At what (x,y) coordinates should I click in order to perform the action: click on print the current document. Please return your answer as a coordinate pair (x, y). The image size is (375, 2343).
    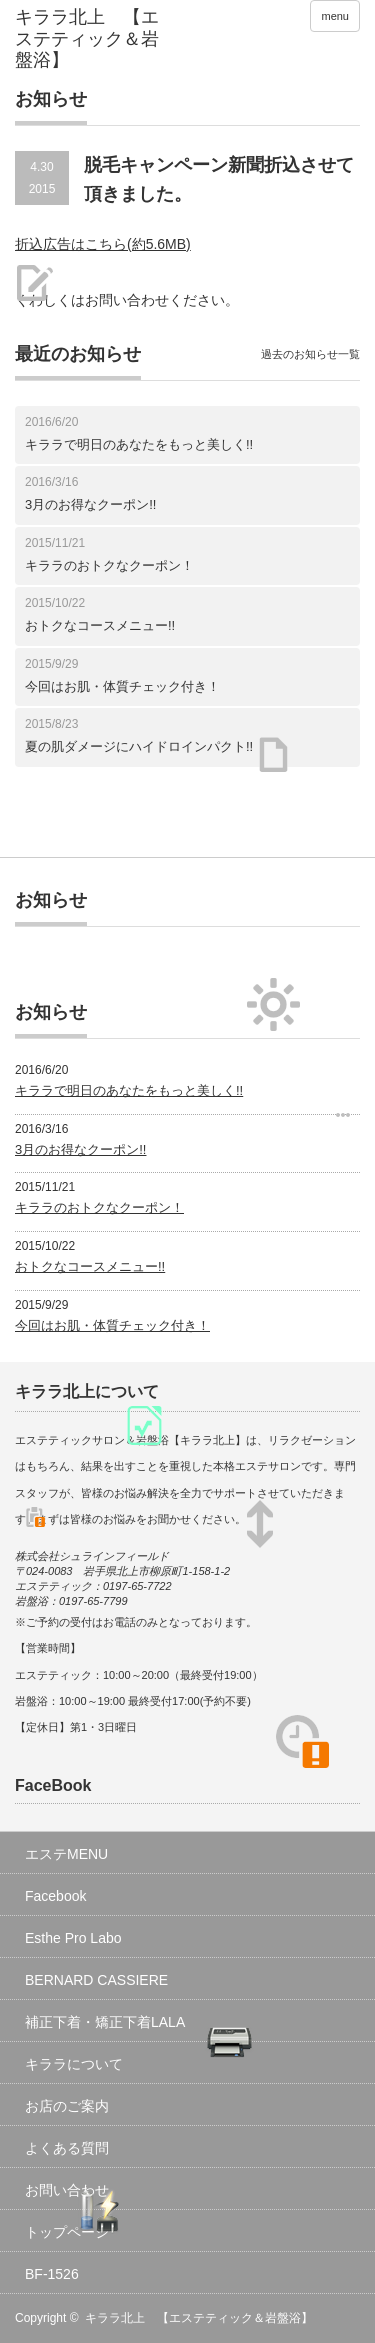
    Looking at the image, I should click on (229, 2041).